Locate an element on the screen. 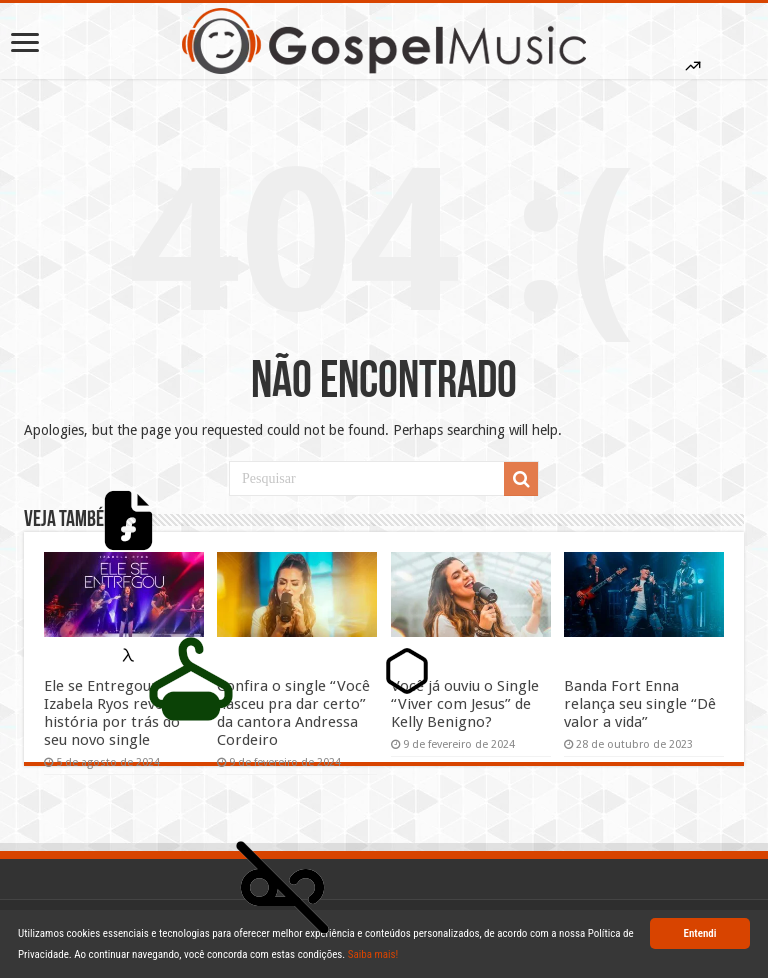 The width and height of the screenshot is (768, 978). view trending or popular content is located at coordinates (693, 66).